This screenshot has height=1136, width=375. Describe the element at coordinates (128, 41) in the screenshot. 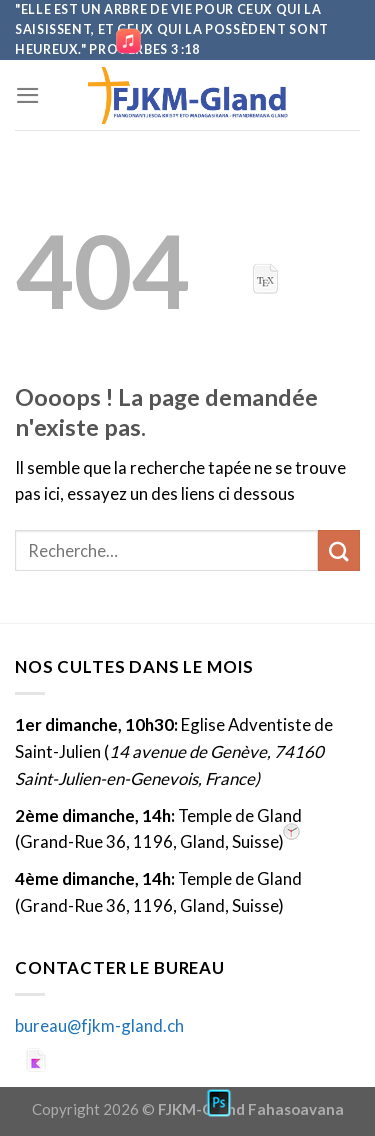

I see `open multimedia or music app settings` at that location.